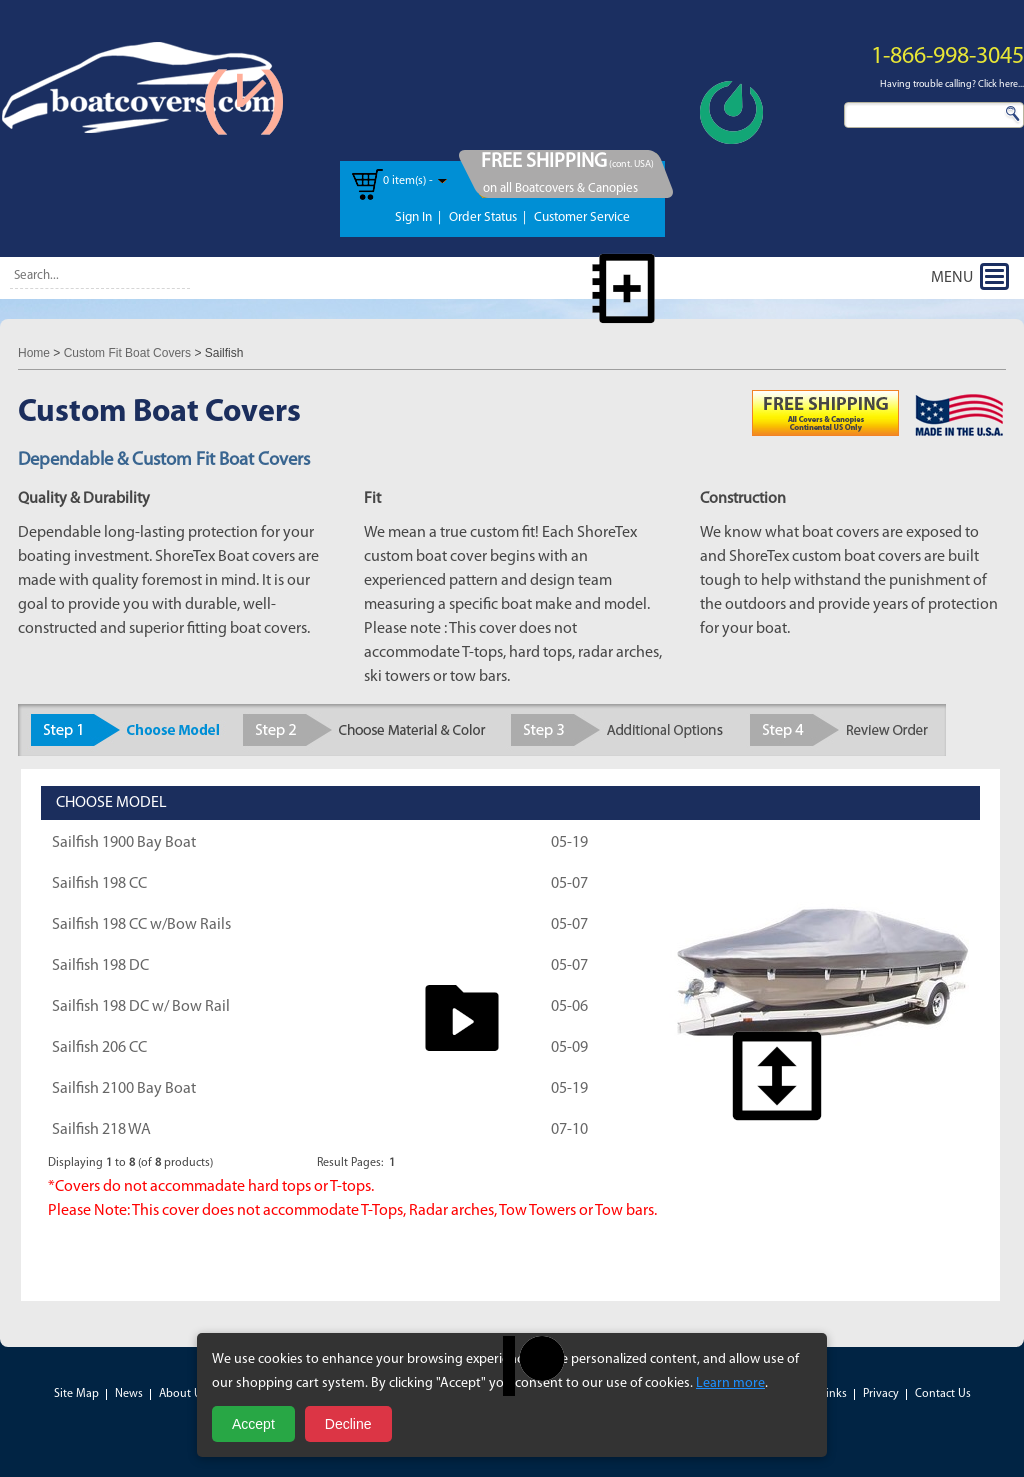  I want to click on flip content vertically, so click(777, 1076).